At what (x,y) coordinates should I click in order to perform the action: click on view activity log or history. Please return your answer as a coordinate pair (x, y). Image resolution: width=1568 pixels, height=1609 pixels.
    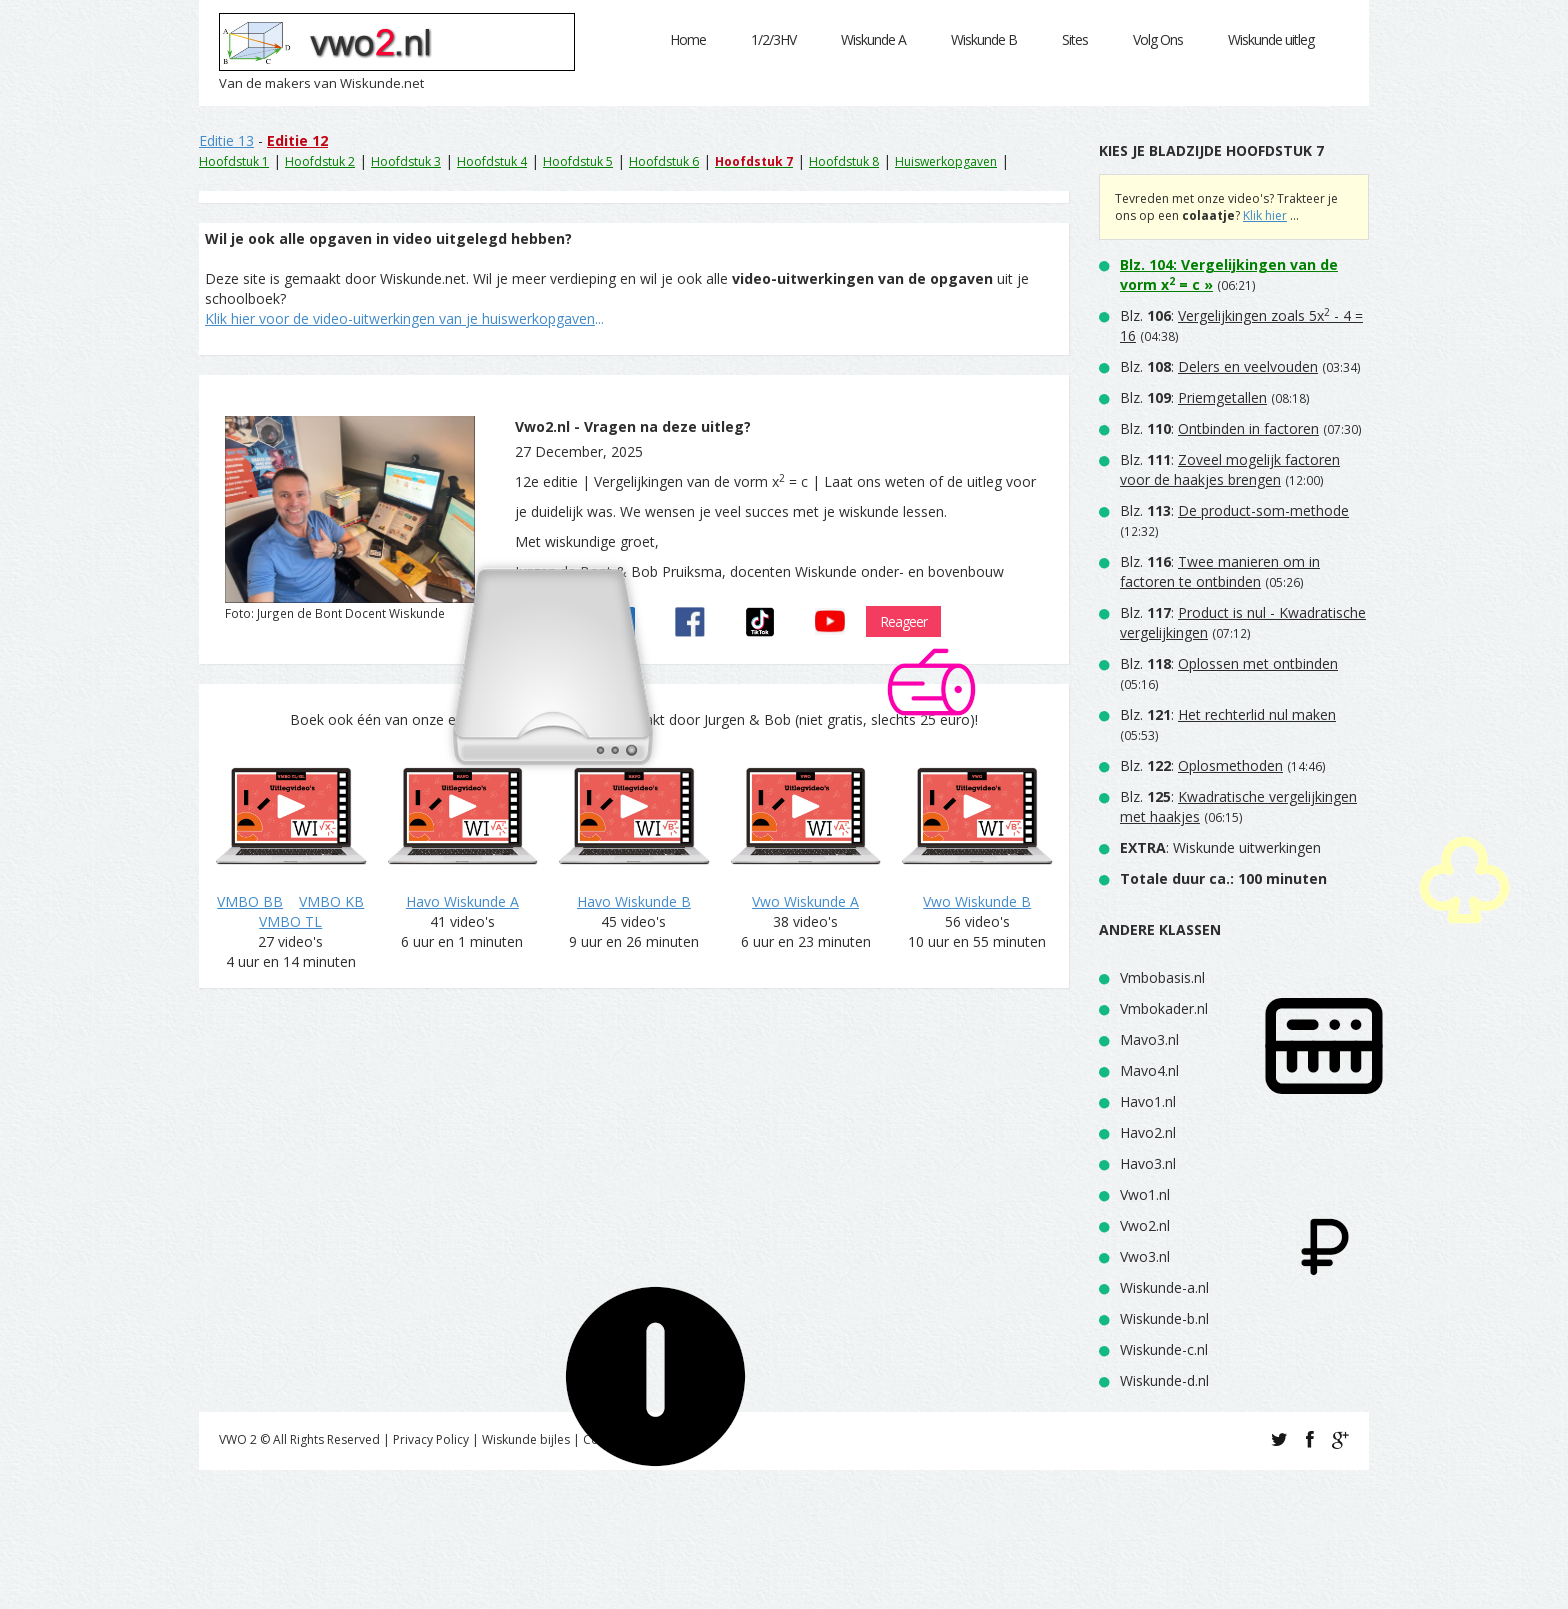
    Looking at the image, I should click on (931, 686).